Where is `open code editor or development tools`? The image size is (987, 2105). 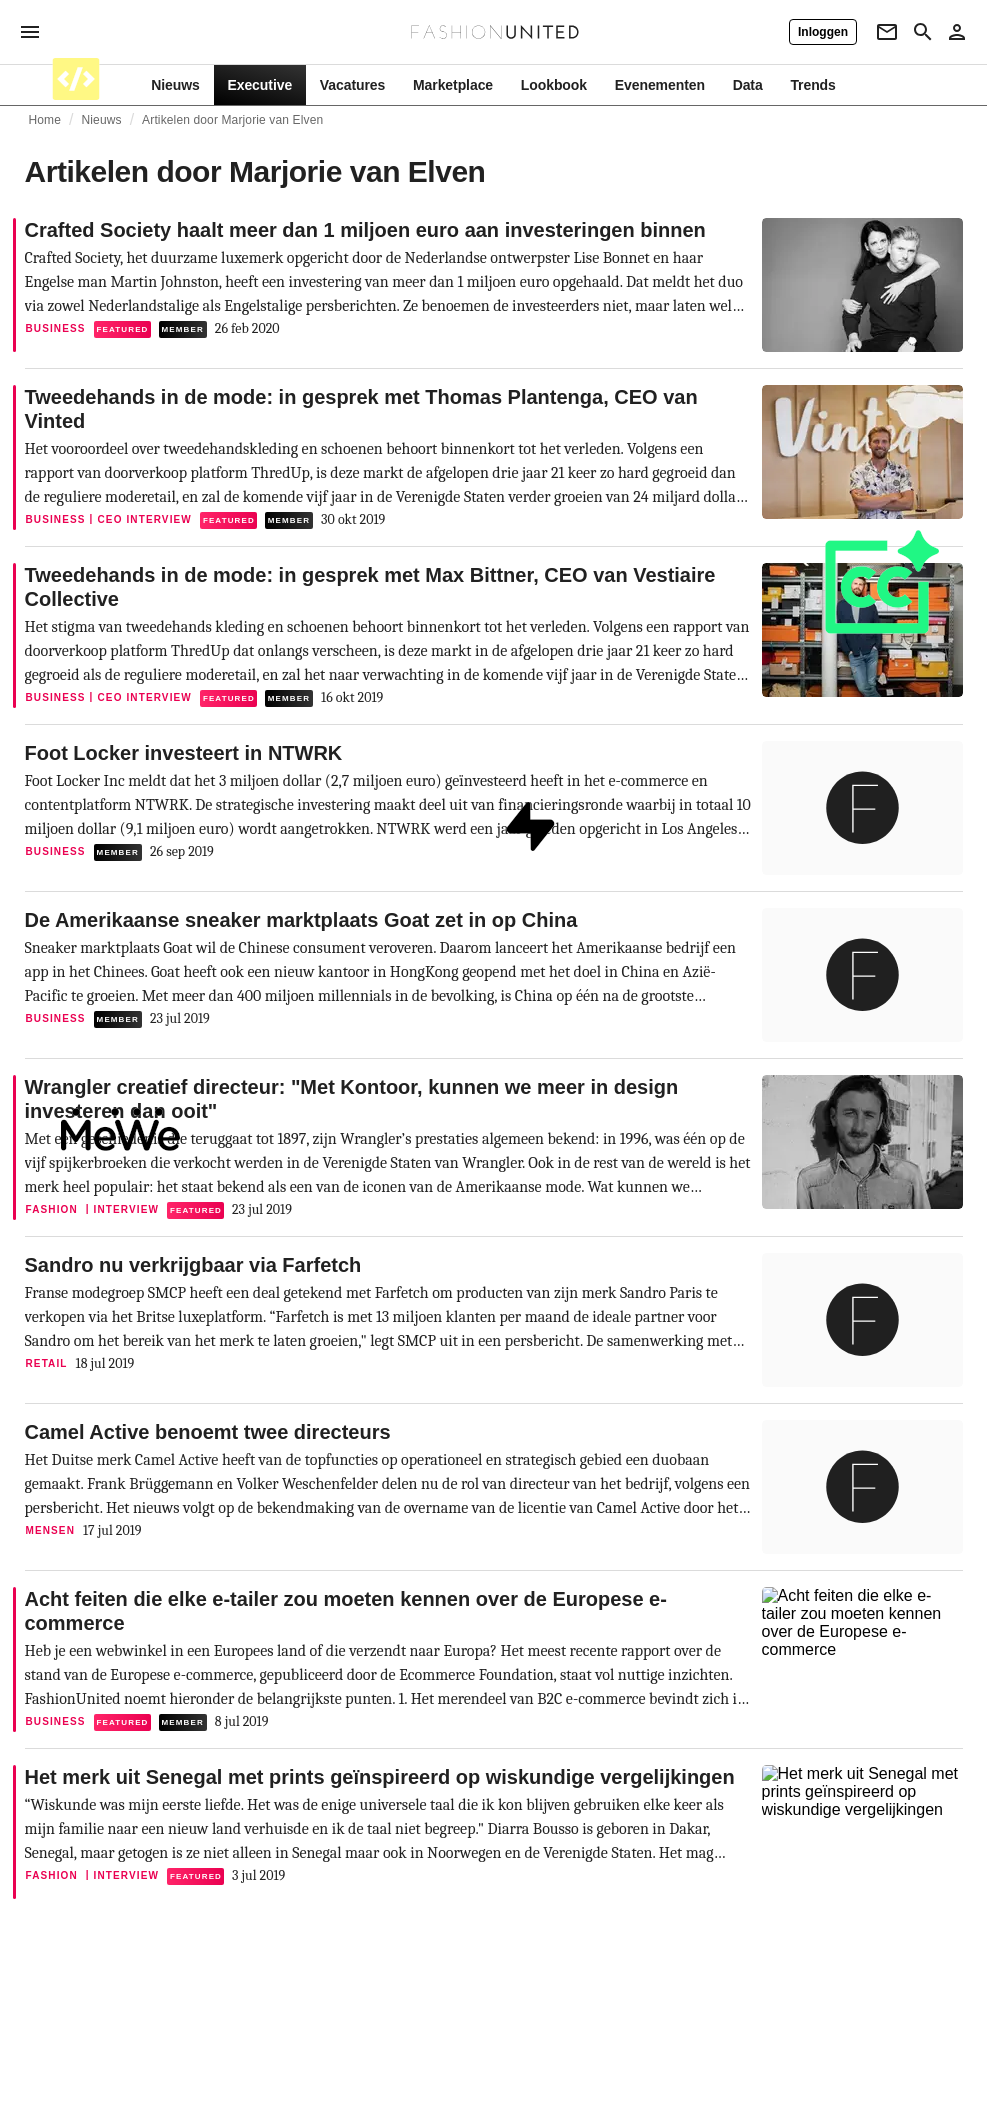
open code editor or development tools is located at coordinates (76, 79).